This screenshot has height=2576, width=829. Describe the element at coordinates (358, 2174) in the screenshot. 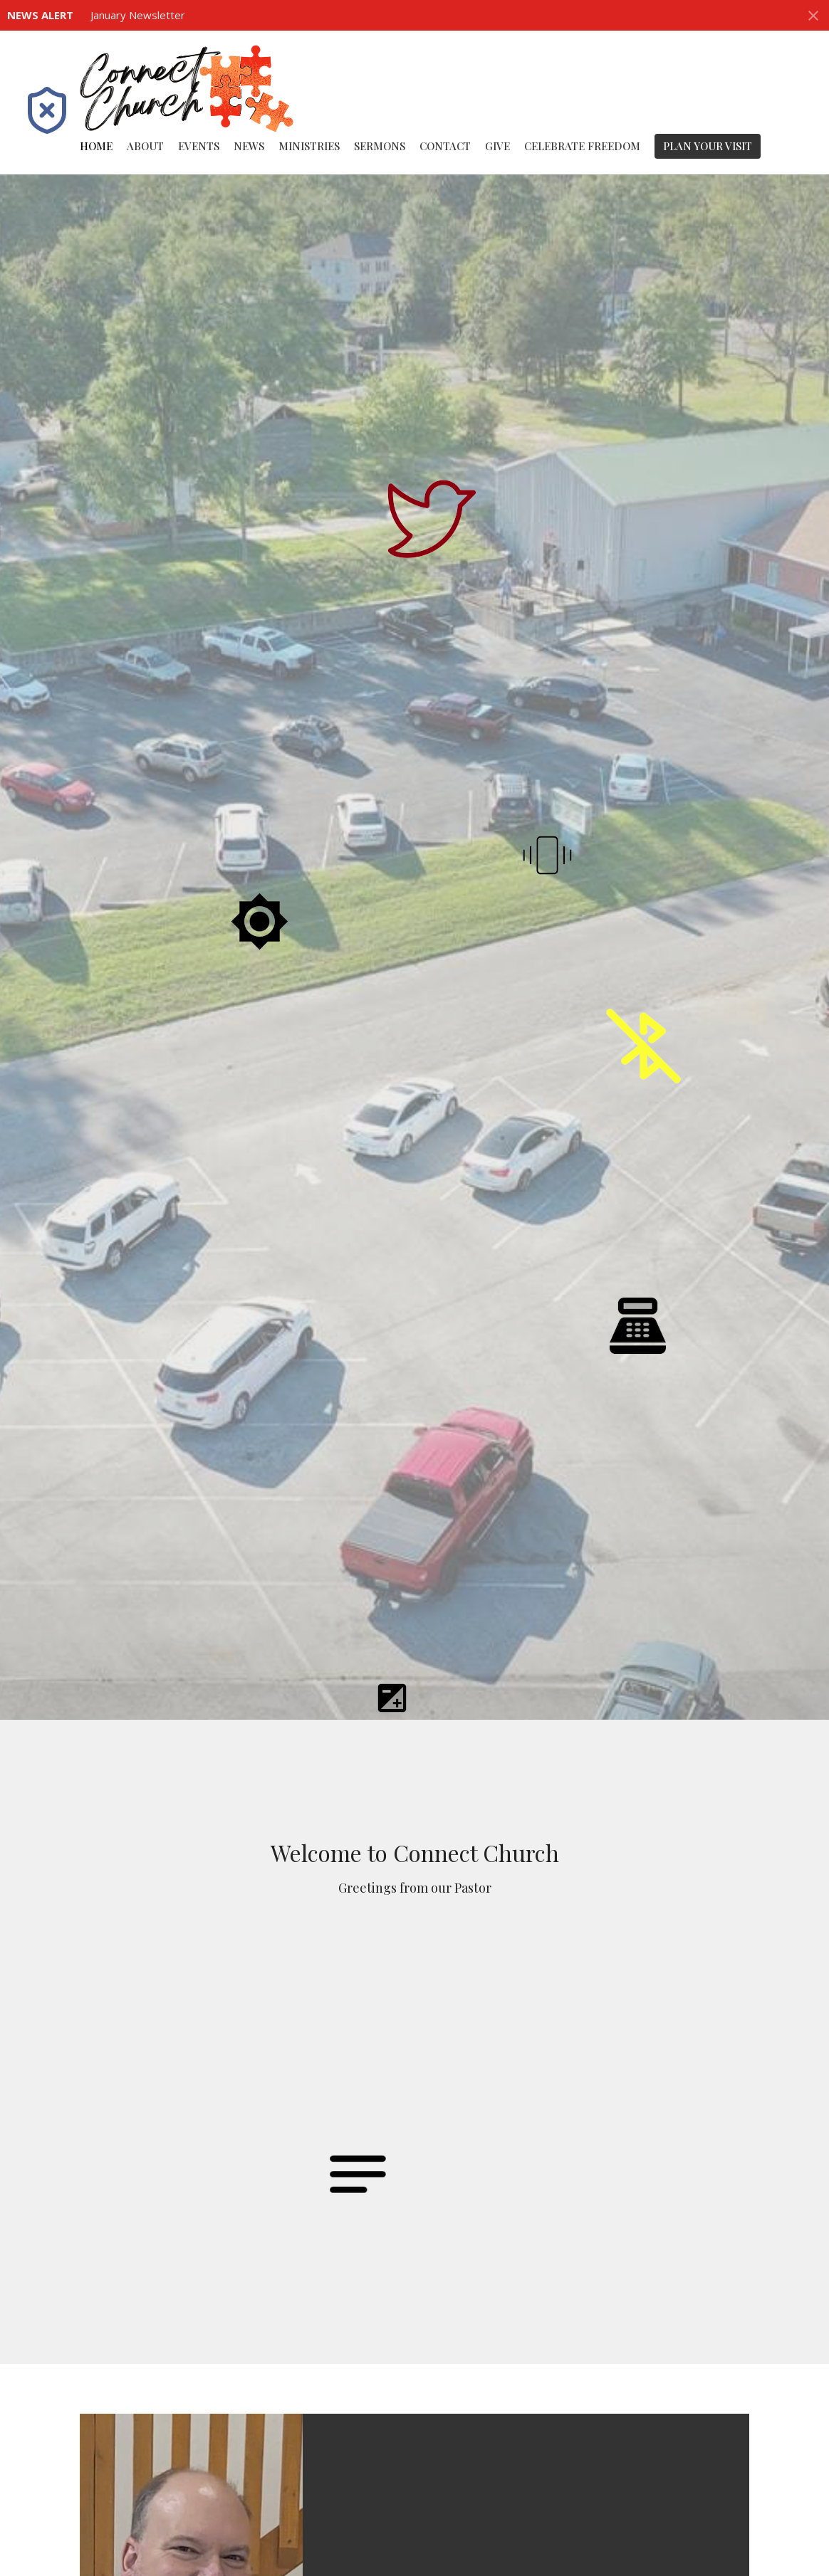

I see `view or edit notes` at that location.